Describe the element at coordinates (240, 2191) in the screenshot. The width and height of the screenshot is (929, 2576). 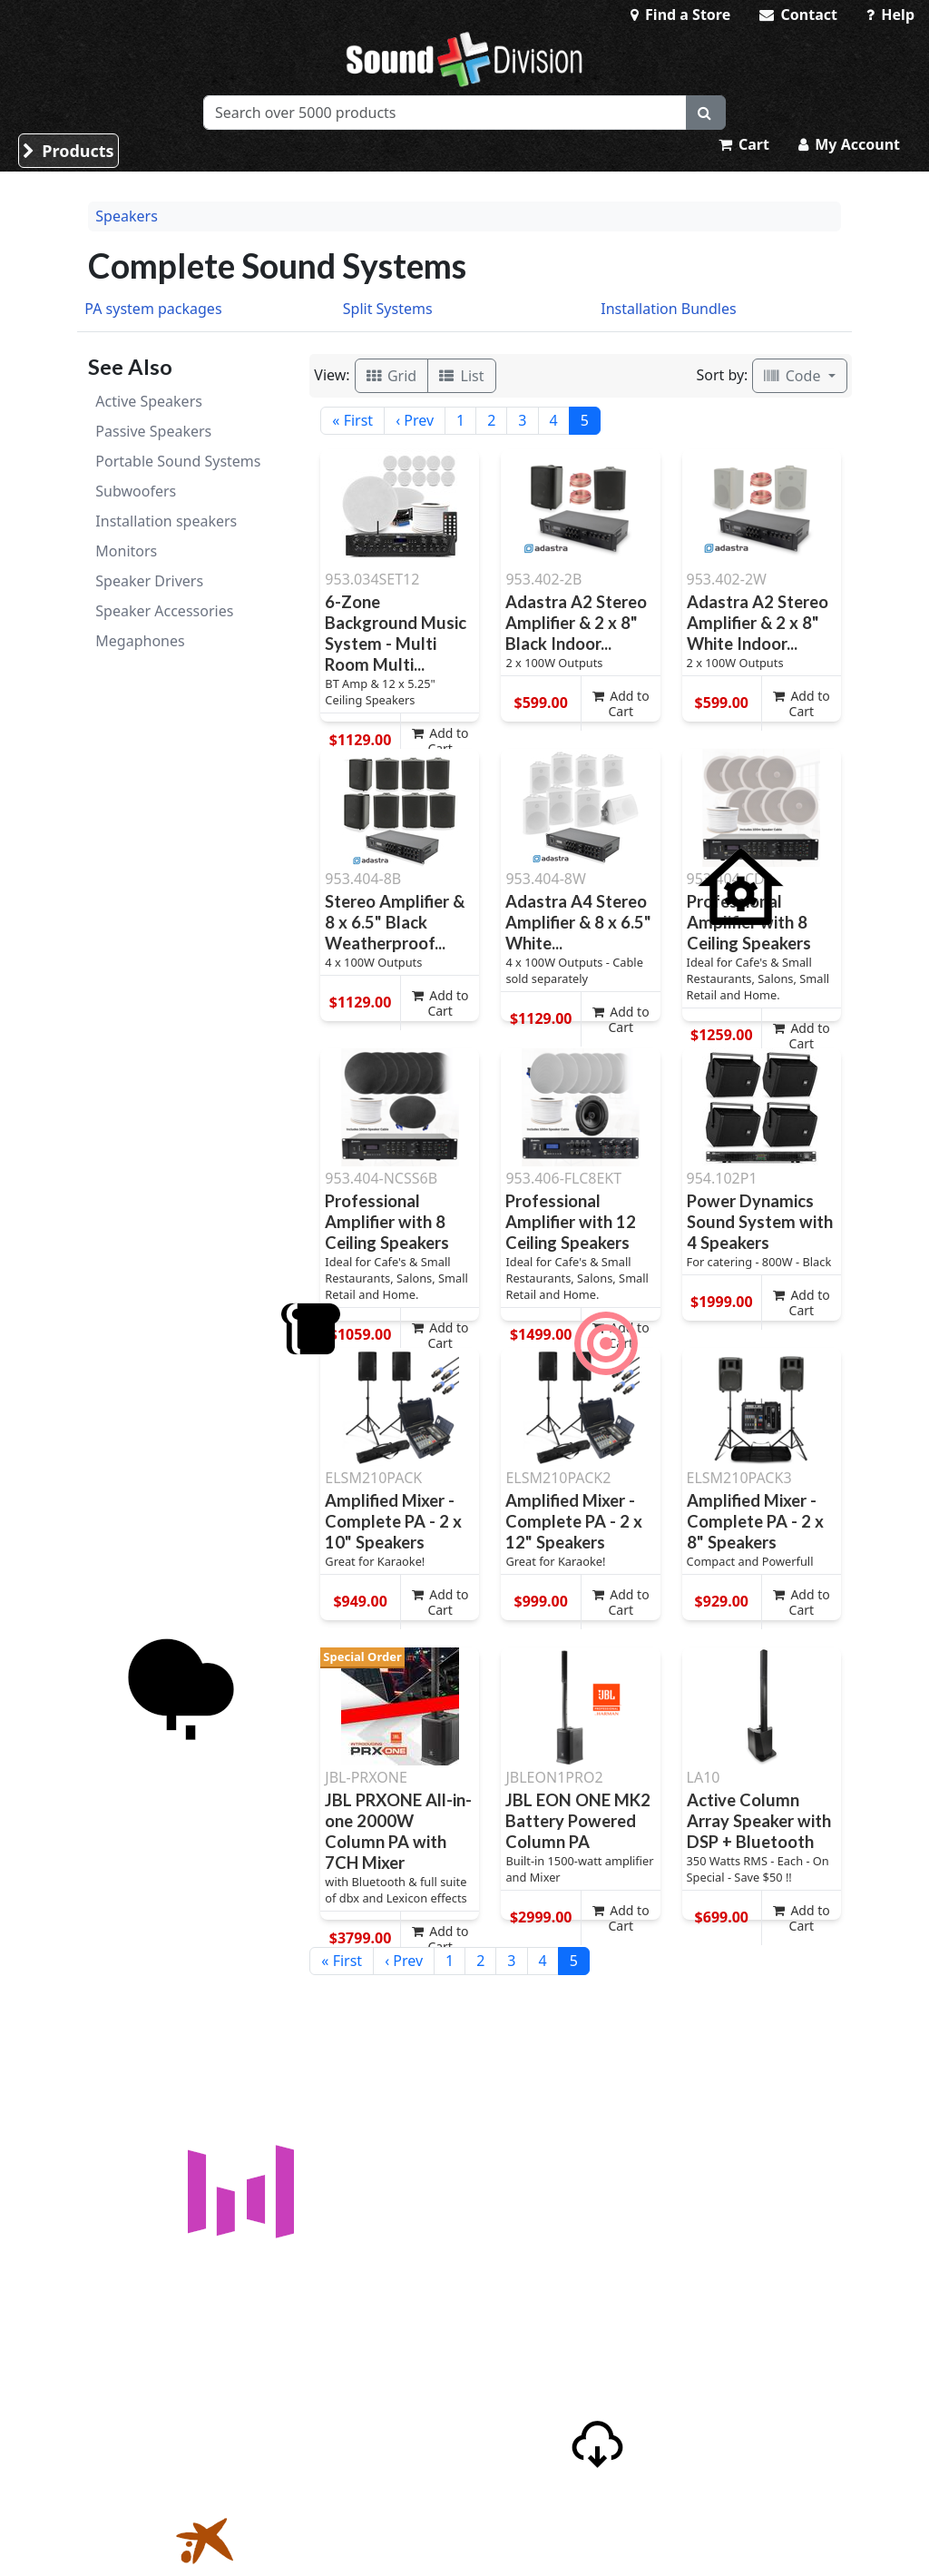
I see `bytedance company logo` at that location.